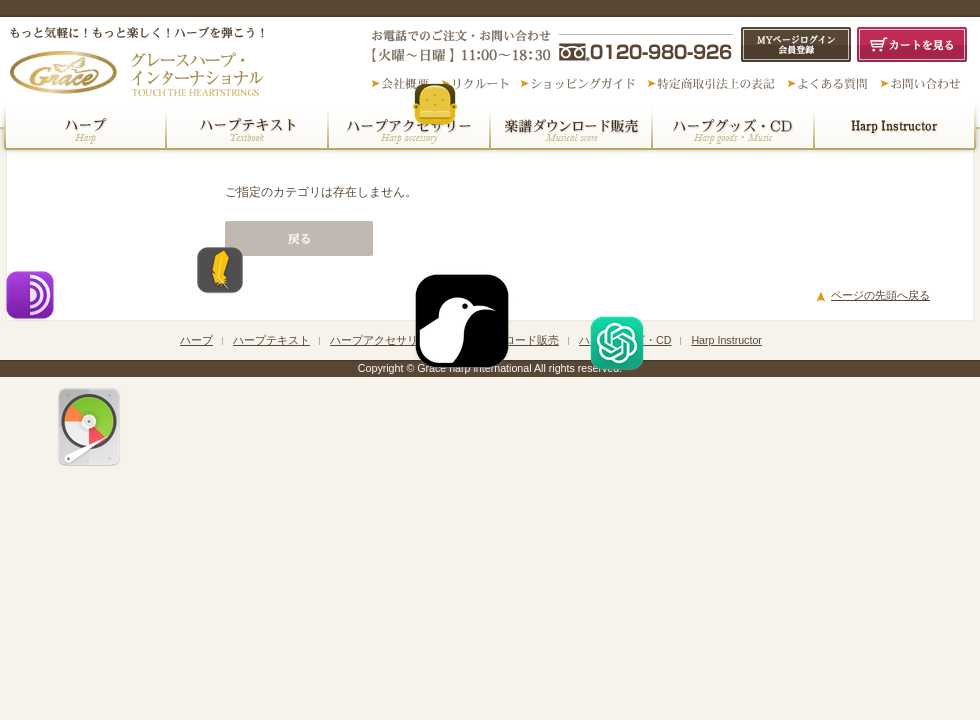  I want to click on open ChatGPT app, so click(617, 343).